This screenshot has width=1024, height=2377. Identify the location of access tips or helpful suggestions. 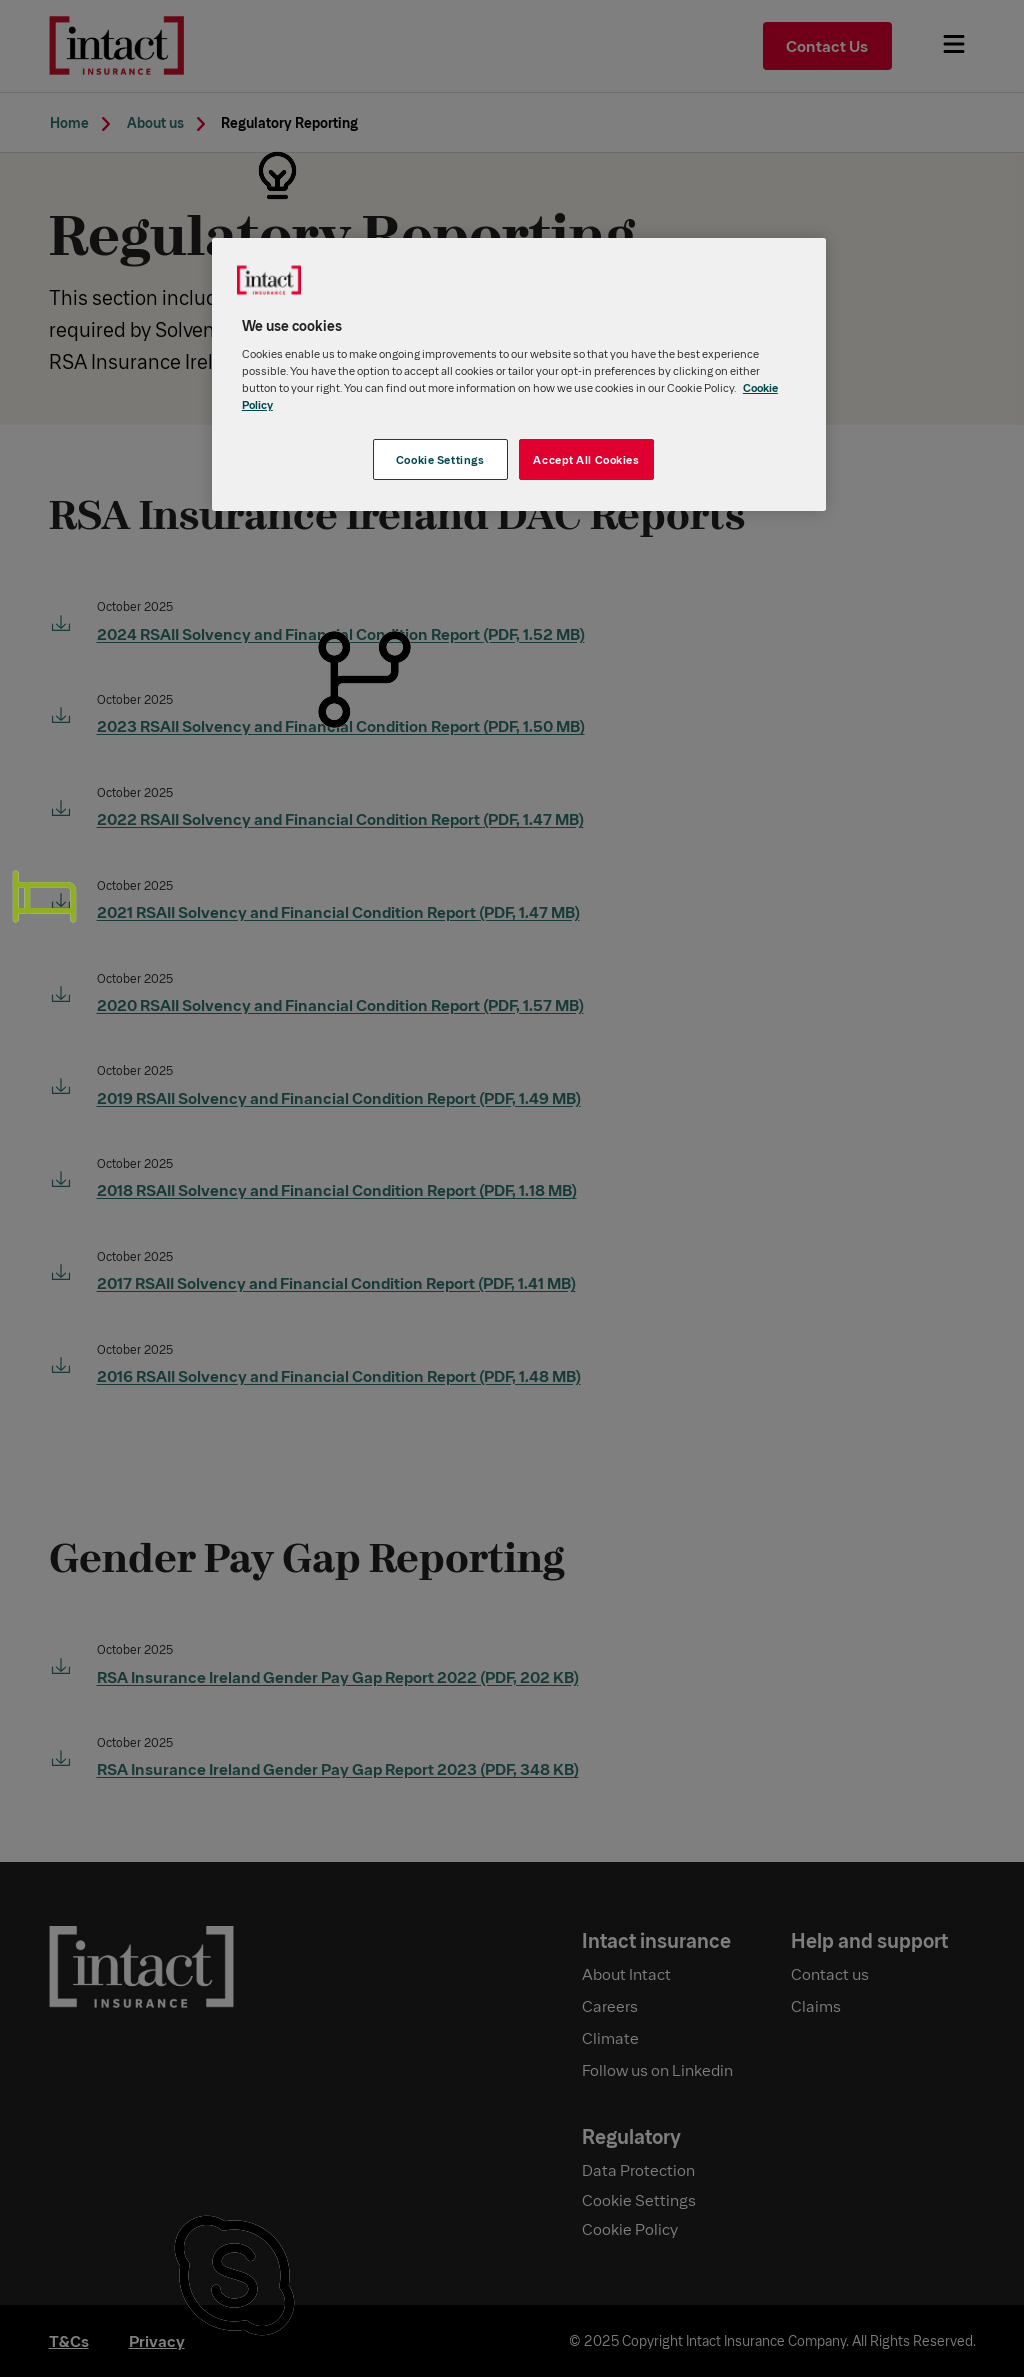
(277, 175).